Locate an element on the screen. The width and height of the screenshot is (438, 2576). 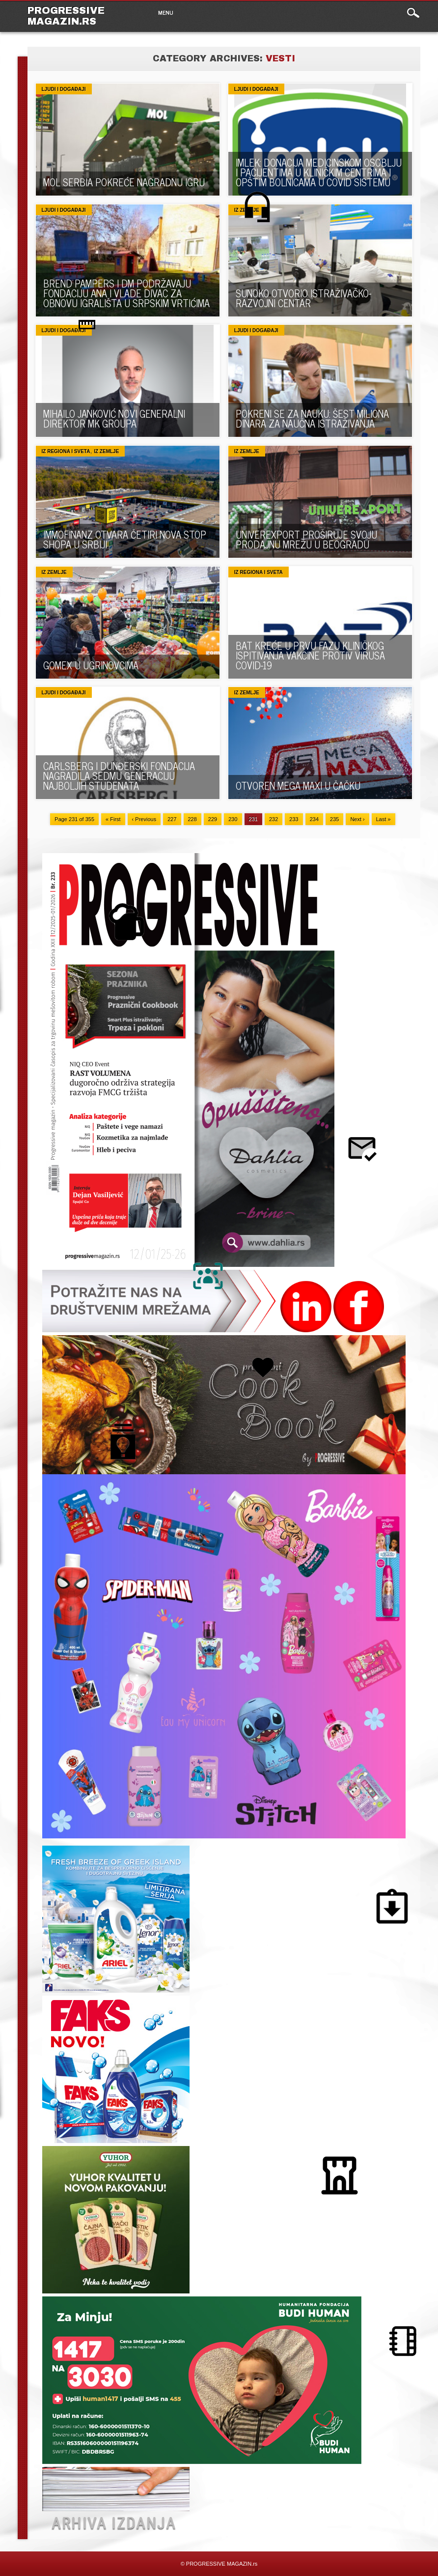
run batch predictions or bulk AI processing is located at coordinates (123, 1441).